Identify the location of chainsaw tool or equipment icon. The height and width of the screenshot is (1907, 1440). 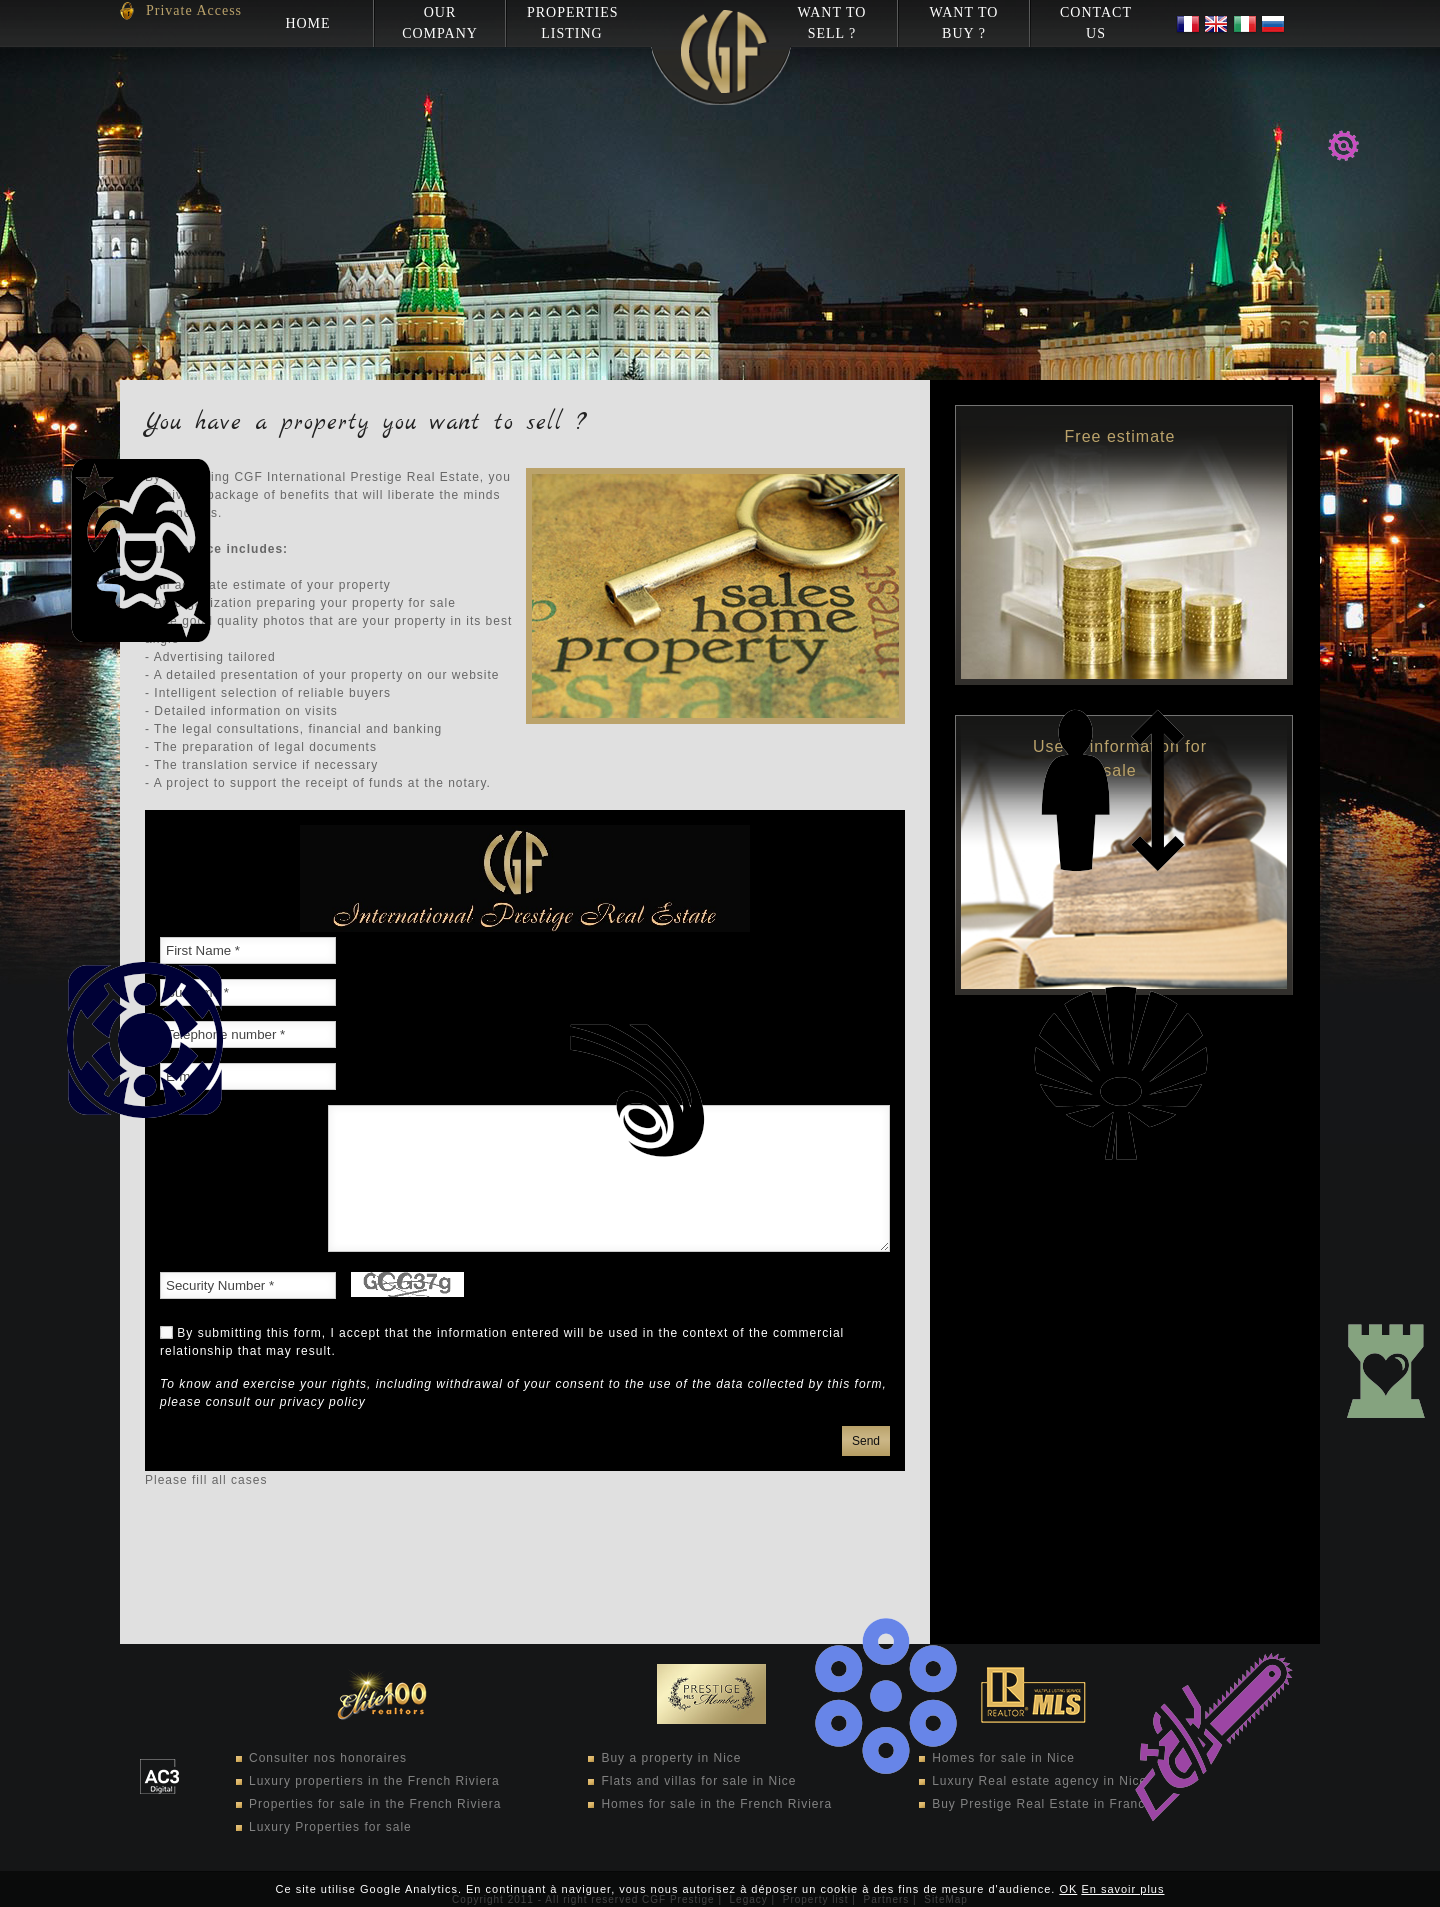
(1214, 1737).